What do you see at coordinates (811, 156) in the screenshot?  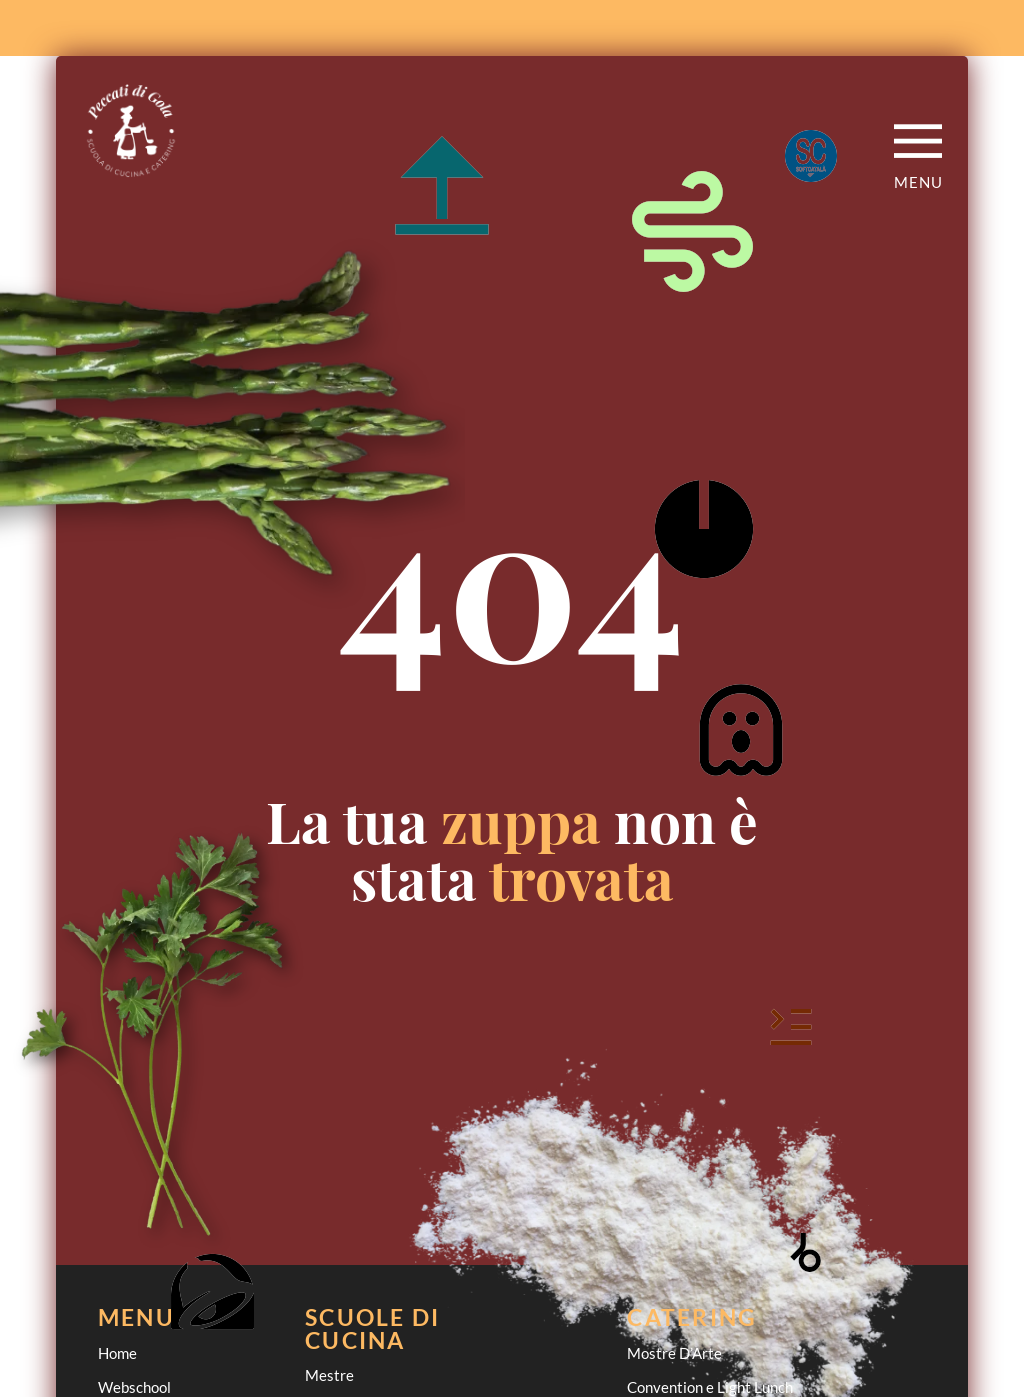 I see `visit the Softcatalà website or app` at bounding box center [811, 156].